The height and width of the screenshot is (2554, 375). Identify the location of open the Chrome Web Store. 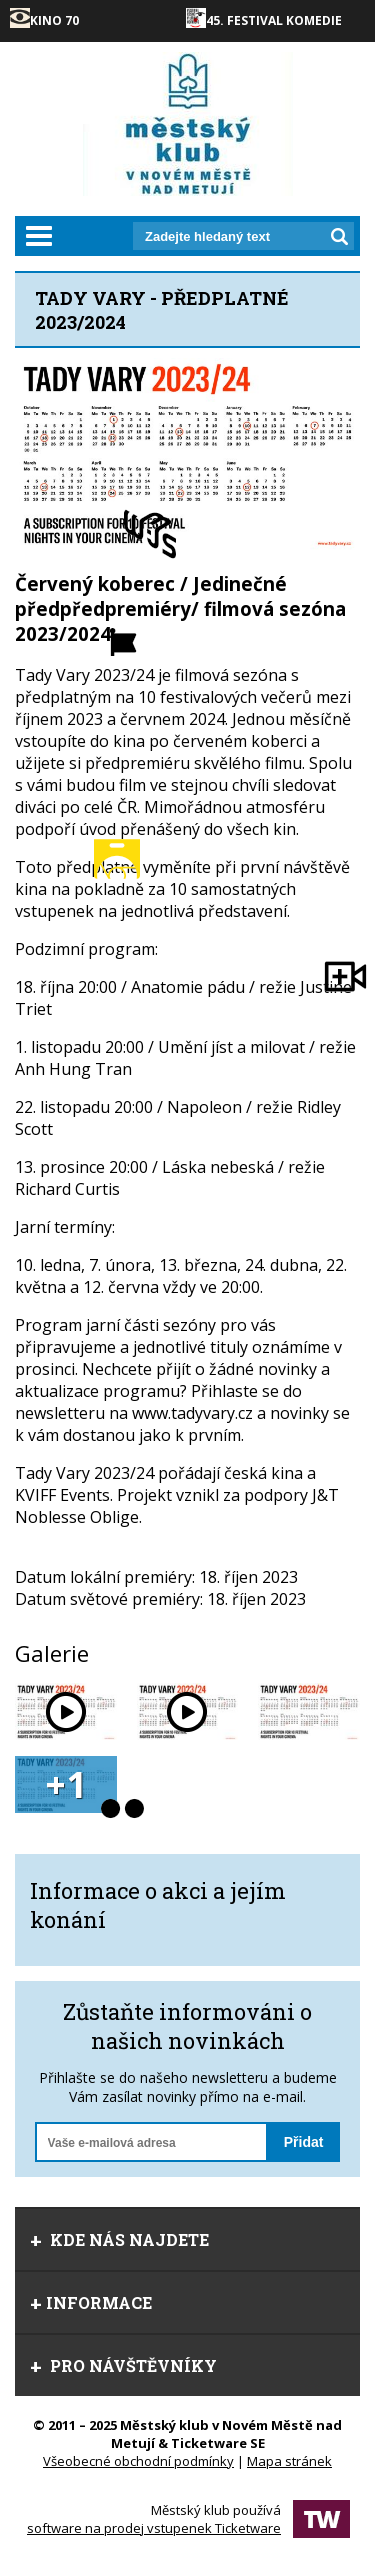
(117, 859).